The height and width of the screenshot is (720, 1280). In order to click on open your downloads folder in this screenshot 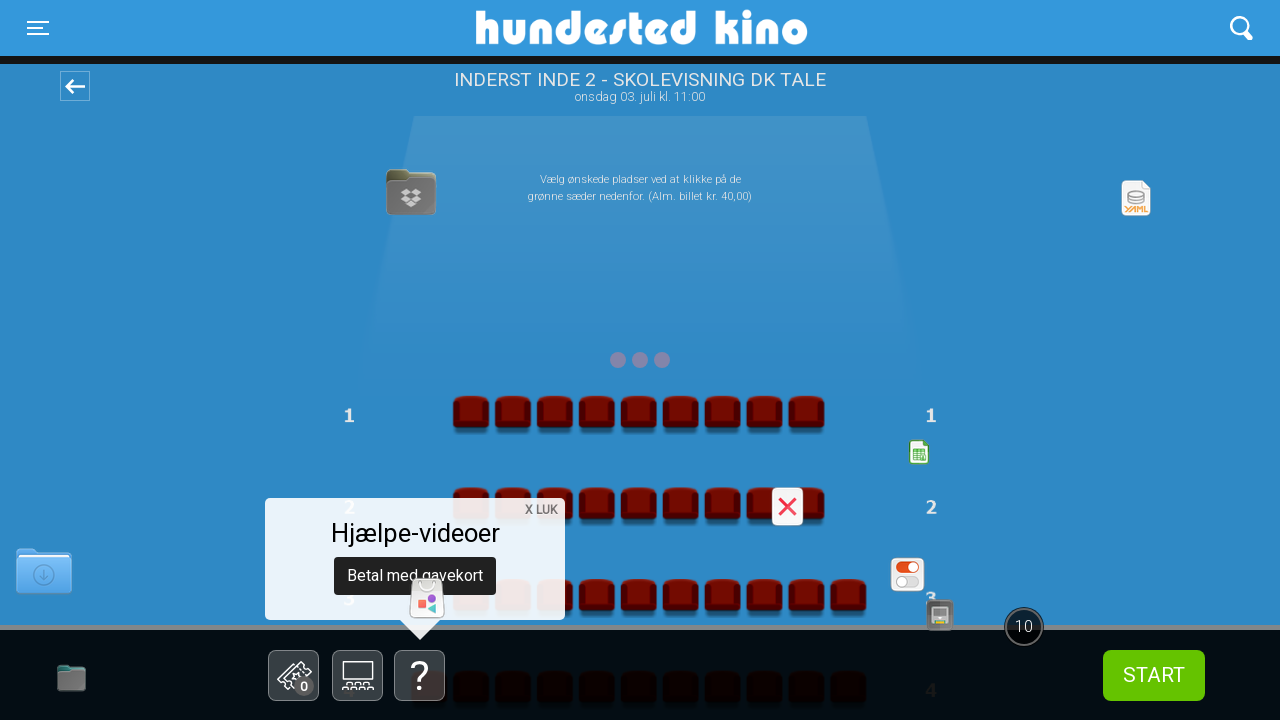, I will do `click(44, 571)`.